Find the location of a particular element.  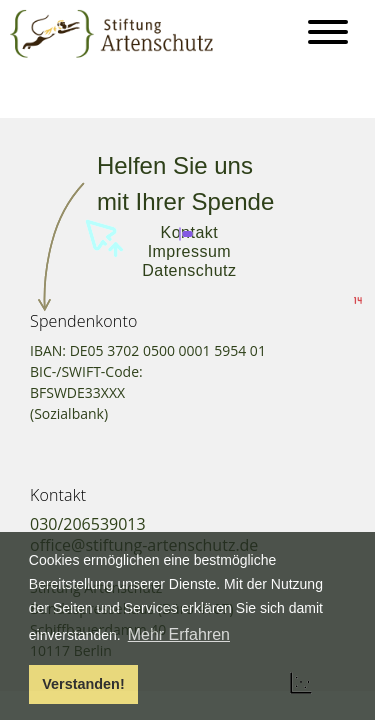

indicates item number 14 in a list or sequence is located at coordinates (357, 300).